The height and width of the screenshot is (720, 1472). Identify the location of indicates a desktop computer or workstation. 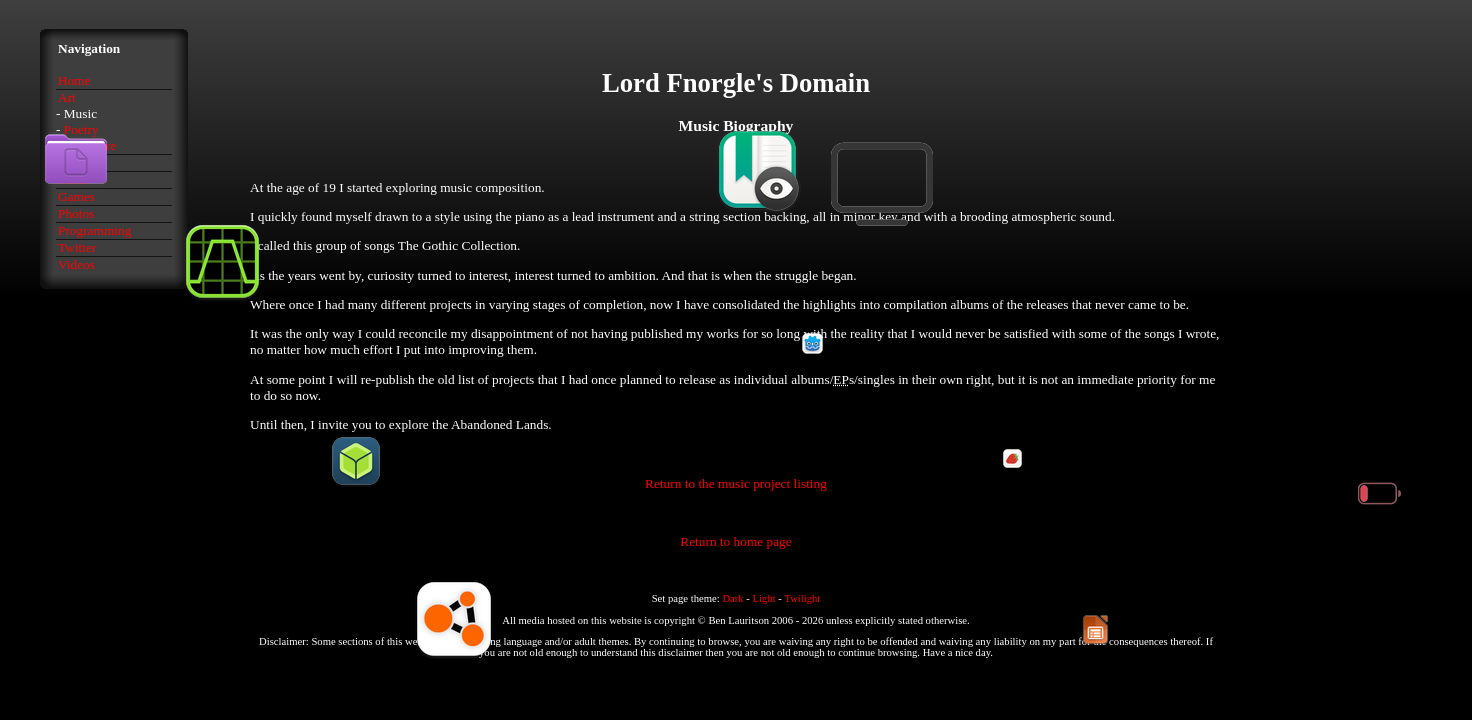
(882, 181).